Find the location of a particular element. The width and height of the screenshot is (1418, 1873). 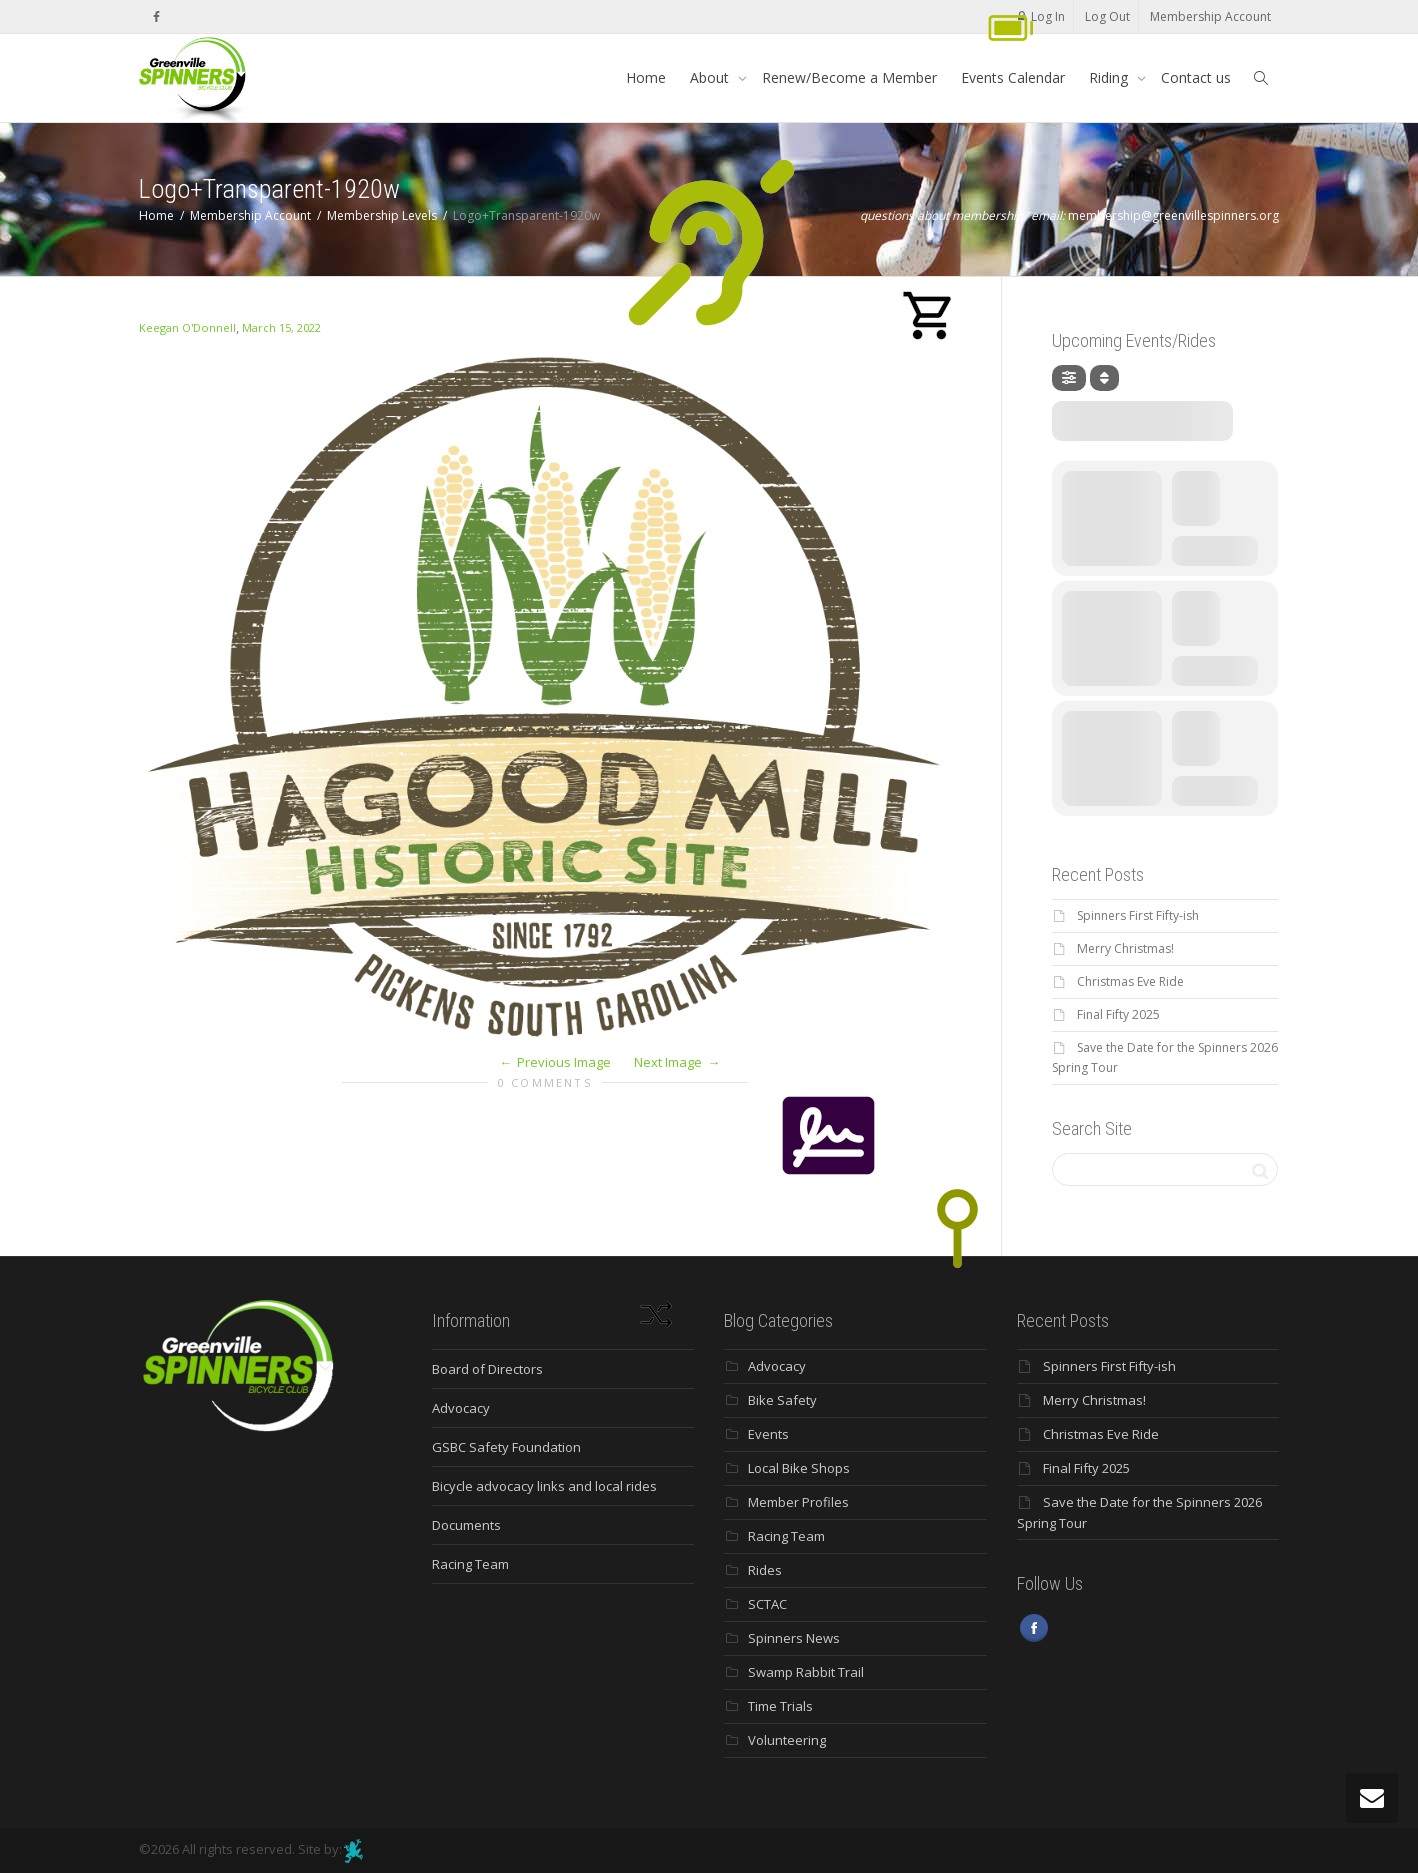

mark a location on the map is located at coordinates (957, 1228).